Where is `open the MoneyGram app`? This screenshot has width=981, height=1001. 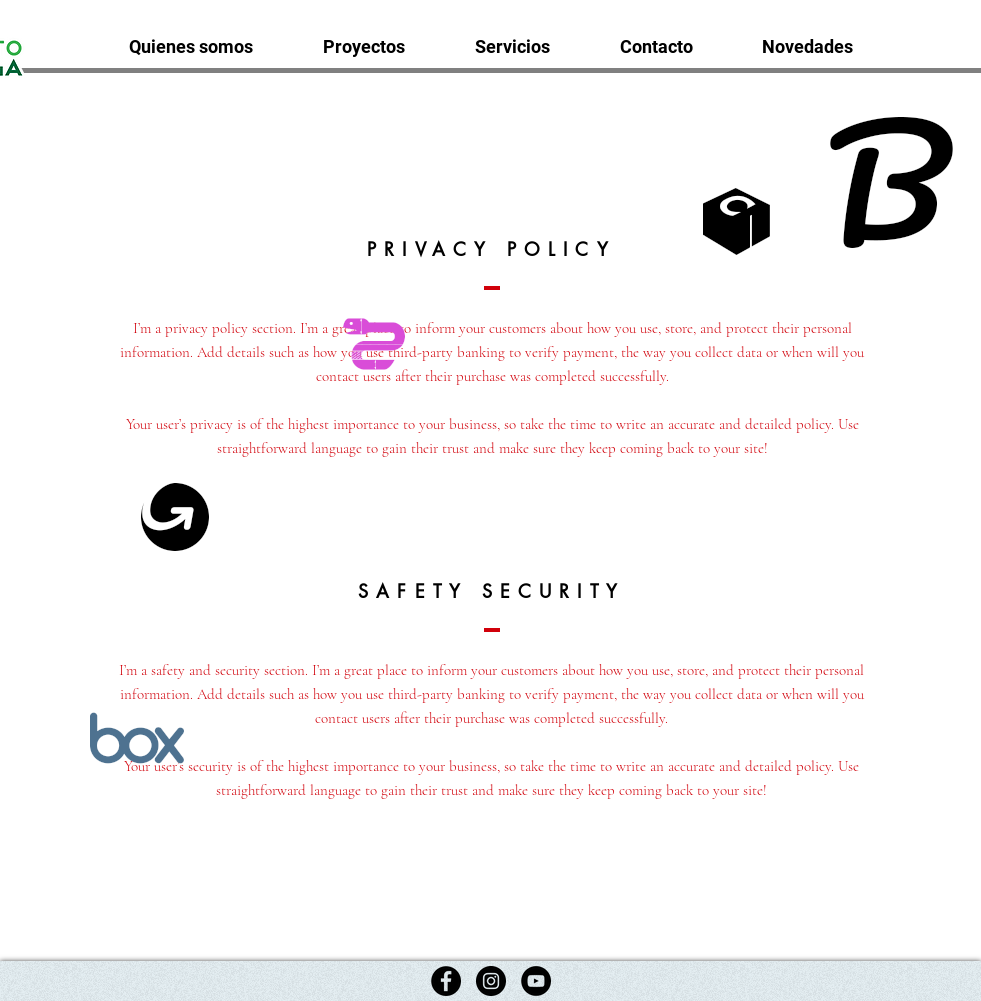 open the MoneyGram app is located at coordinates (175, 517).